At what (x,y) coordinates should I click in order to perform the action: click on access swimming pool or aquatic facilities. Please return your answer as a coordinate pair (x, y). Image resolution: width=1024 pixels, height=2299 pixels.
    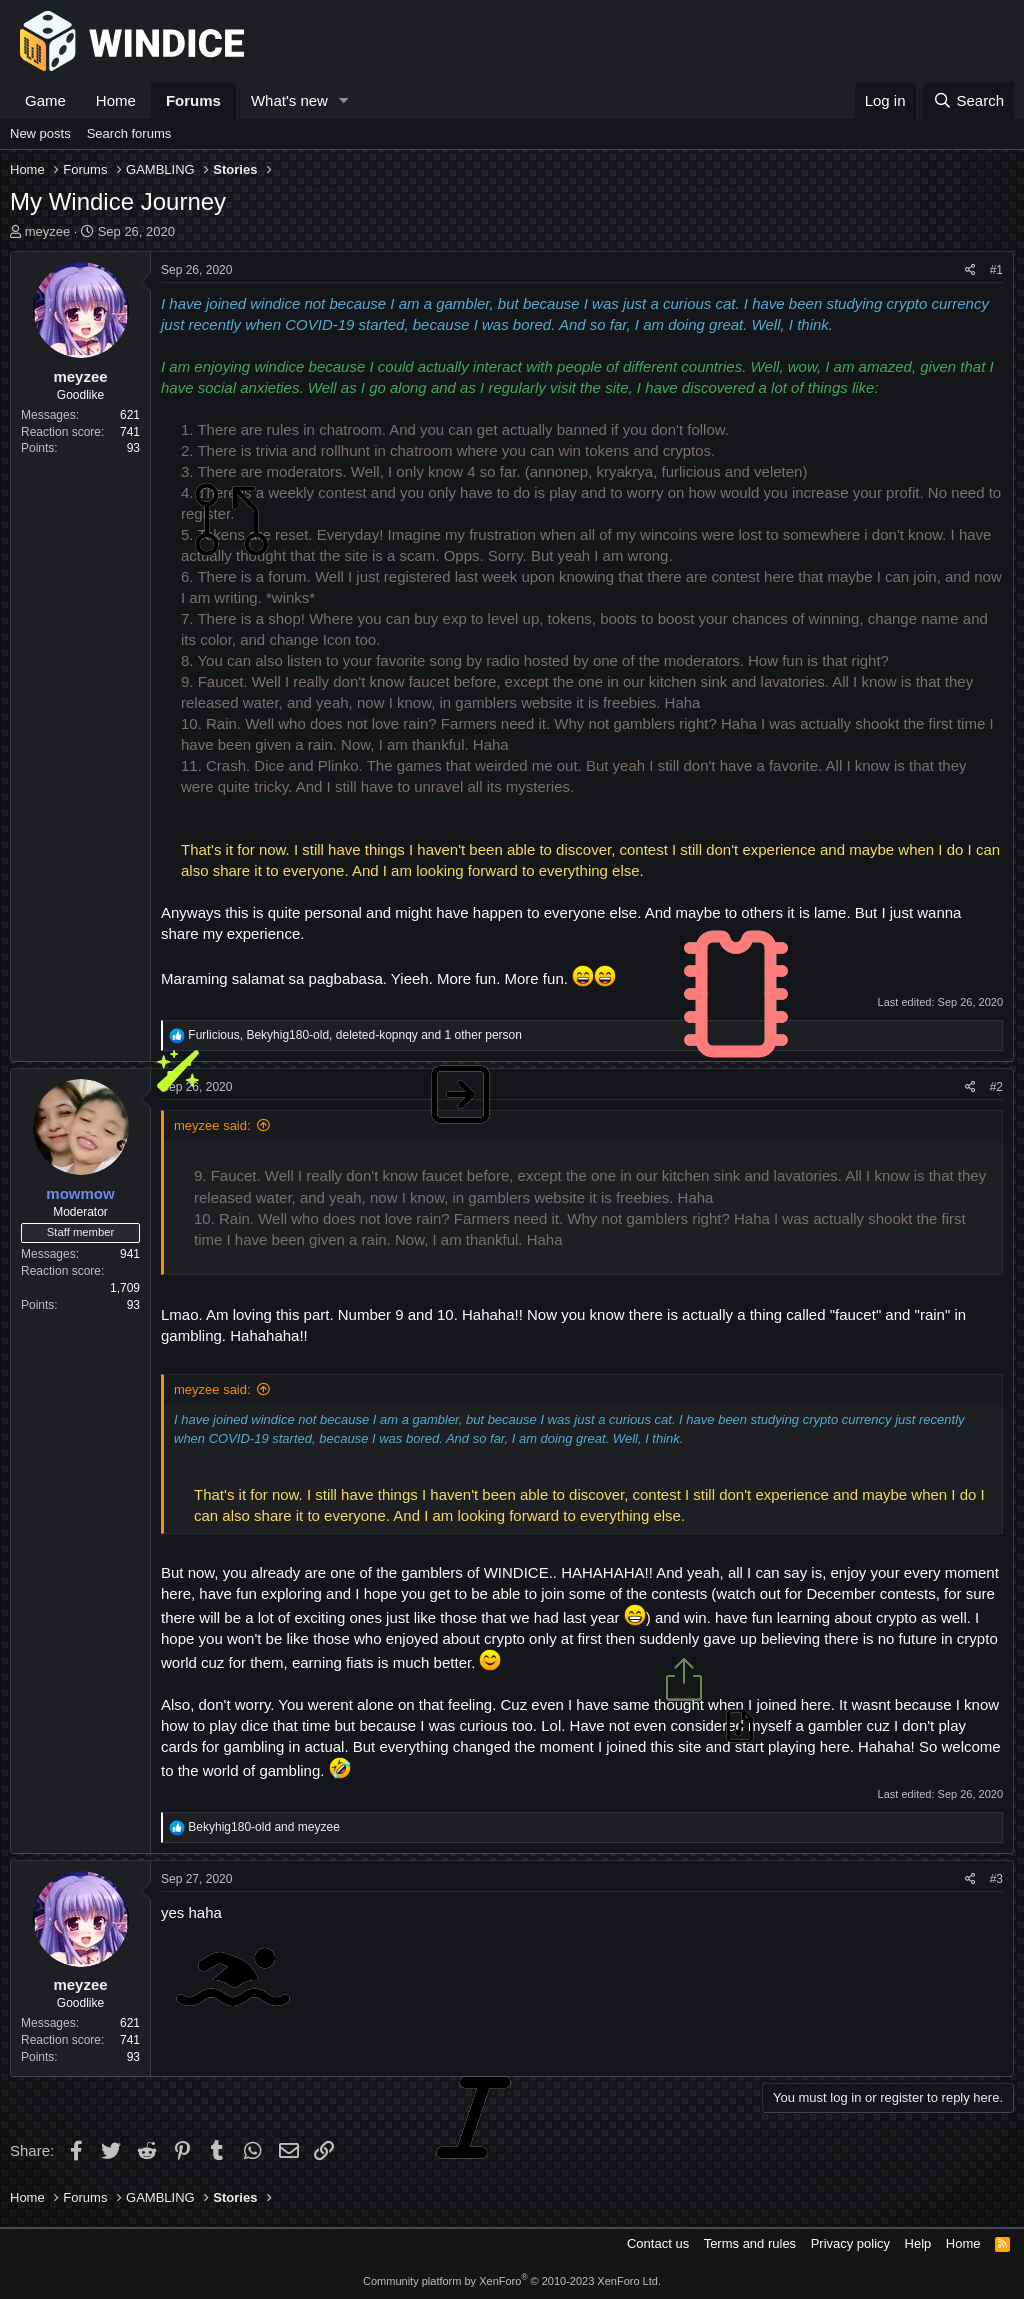
    Looking at the image, I should click on (233, 1977).